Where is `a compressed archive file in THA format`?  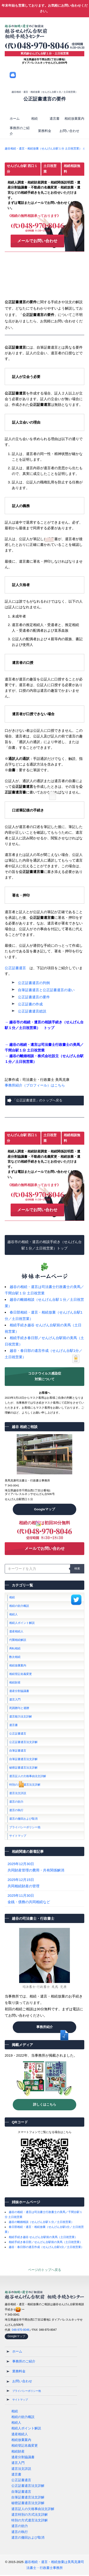 a compressed archive file in THA format is located at coordinates (21, 1784).